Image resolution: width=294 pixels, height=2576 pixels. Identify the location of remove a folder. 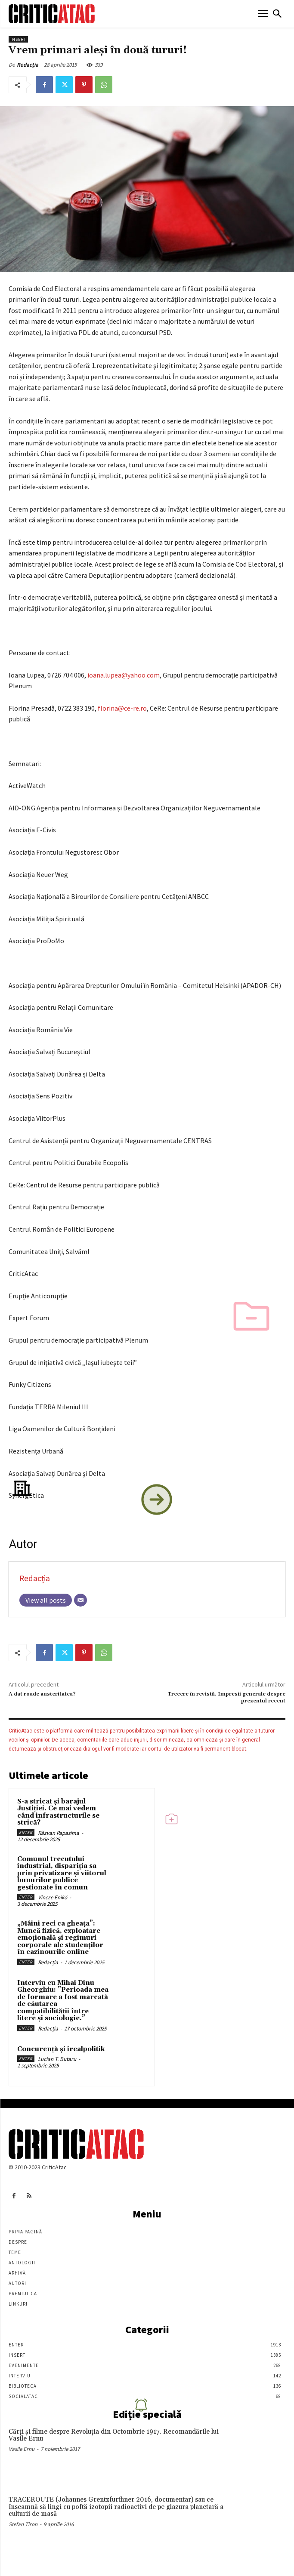
(251, 1316).